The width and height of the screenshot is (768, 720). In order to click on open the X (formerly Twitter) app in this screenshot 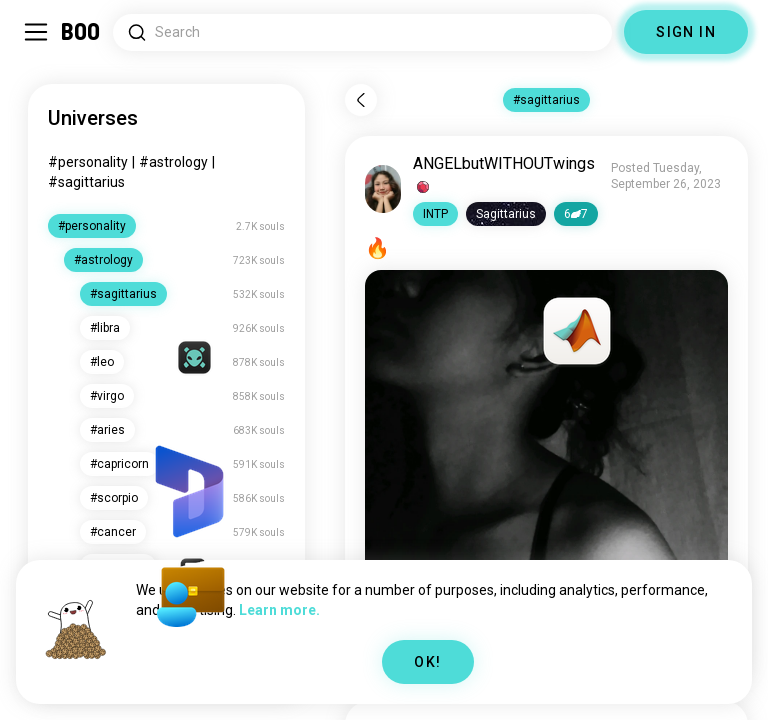, I will do `click(194, 357)`.